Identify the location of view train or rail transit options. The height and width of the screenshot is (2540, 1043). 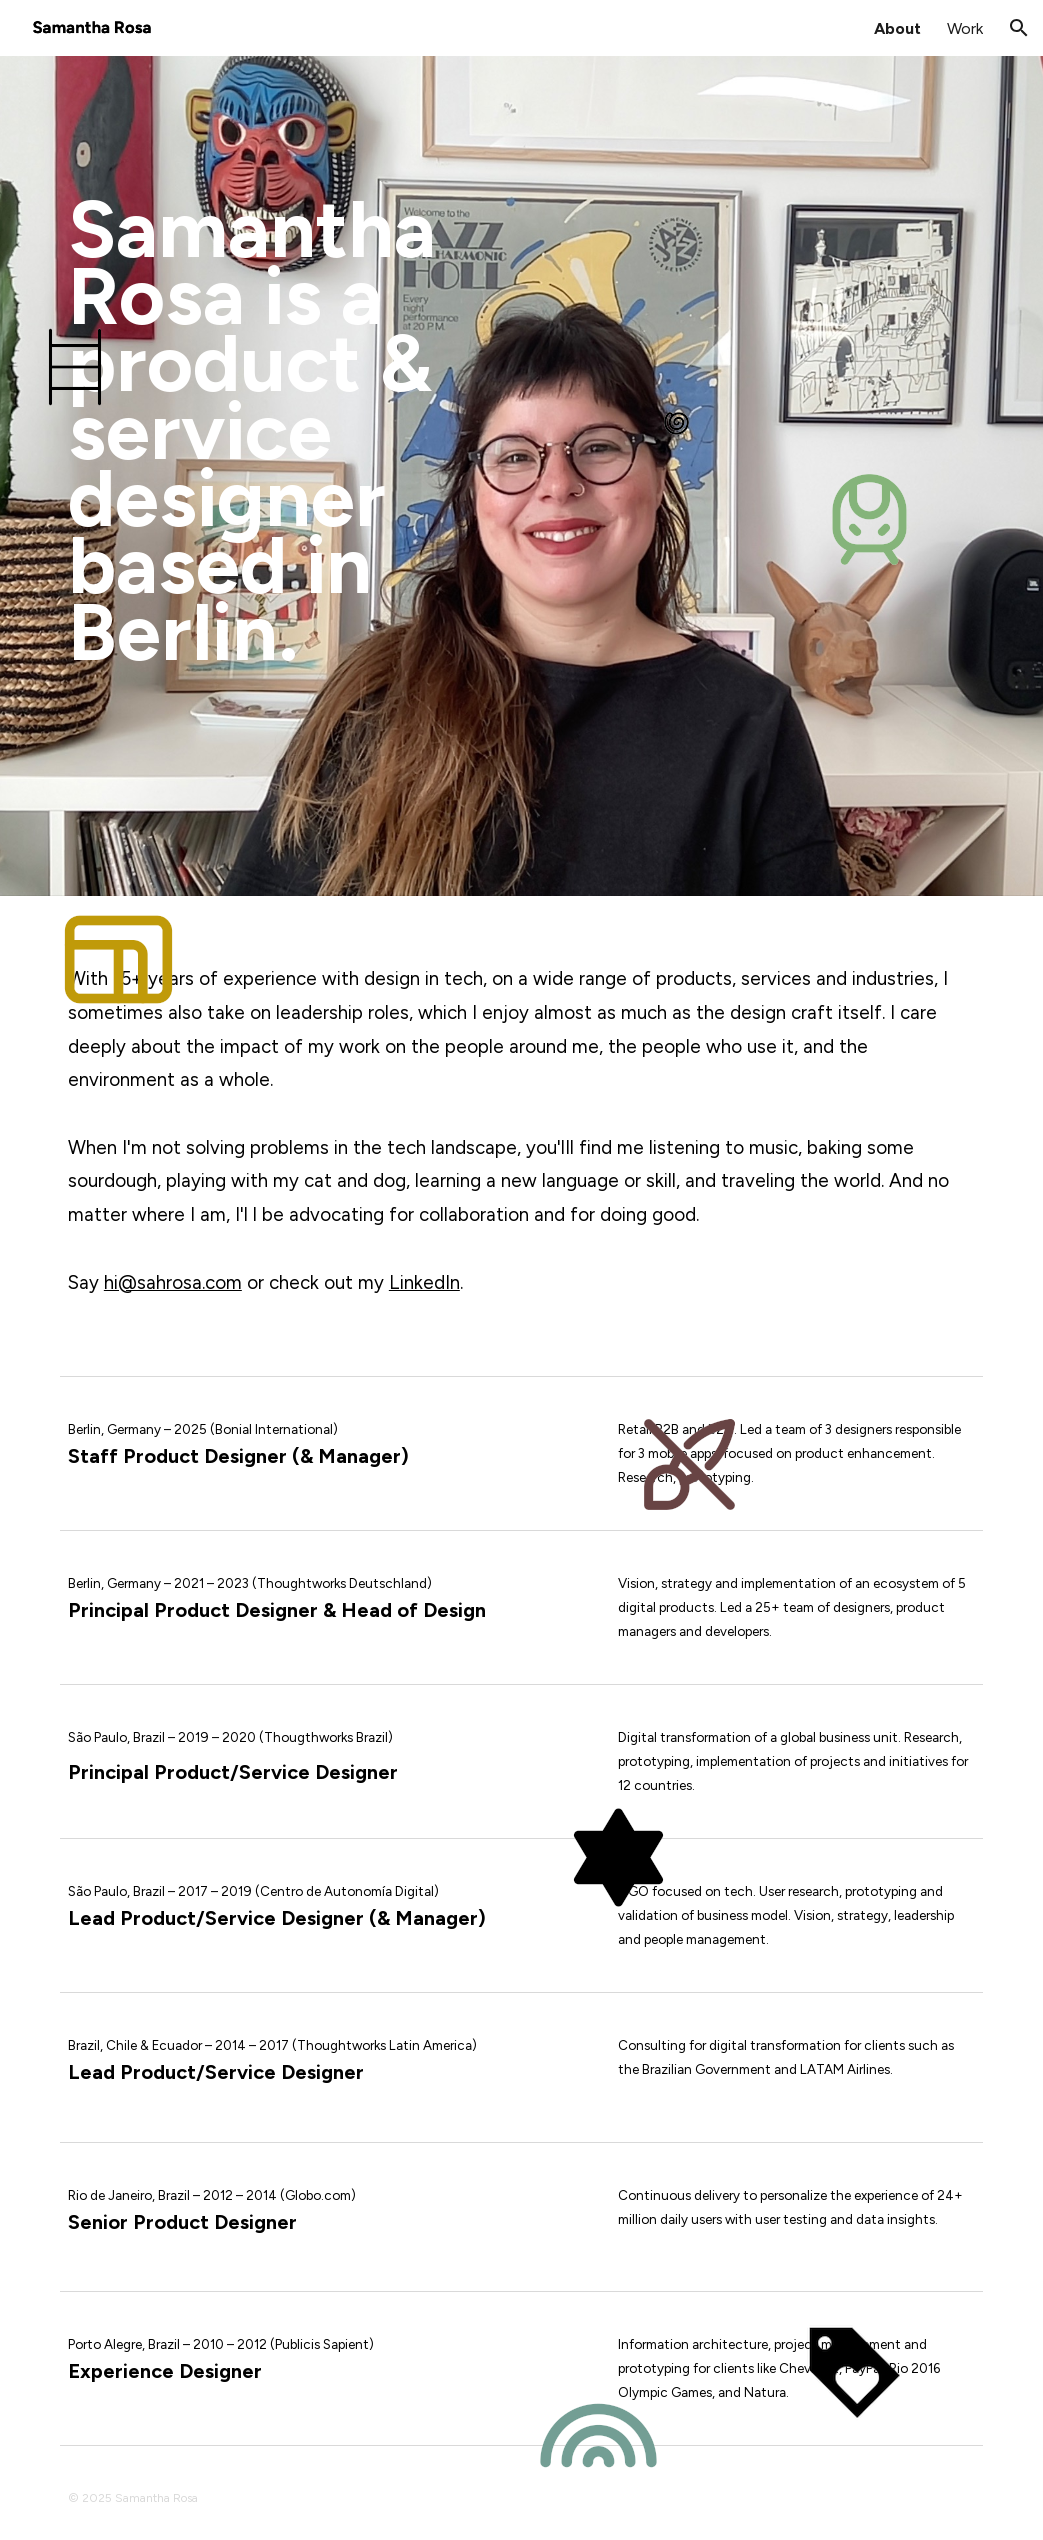
(869, 519).